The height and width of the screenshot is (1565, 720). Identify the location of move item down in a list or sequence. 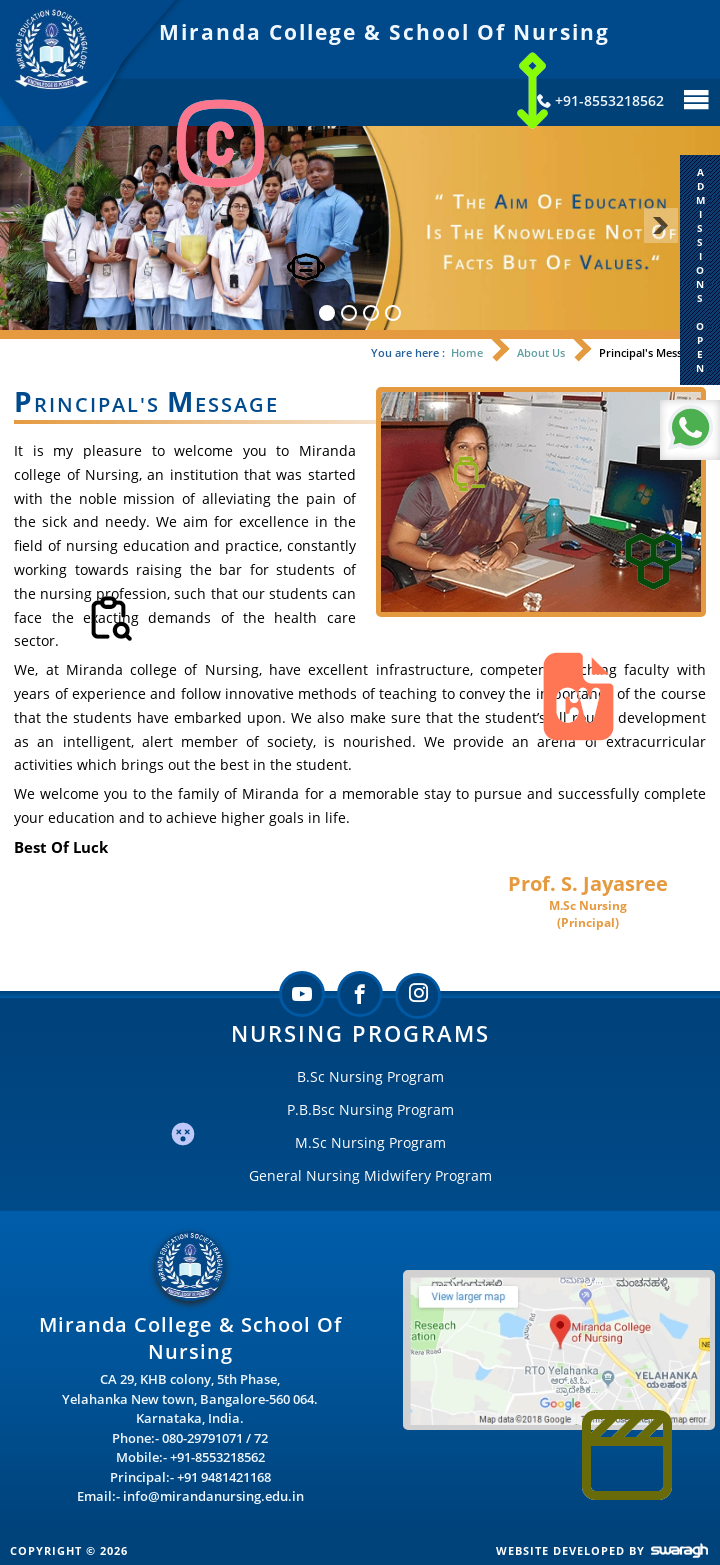
(532, 90).